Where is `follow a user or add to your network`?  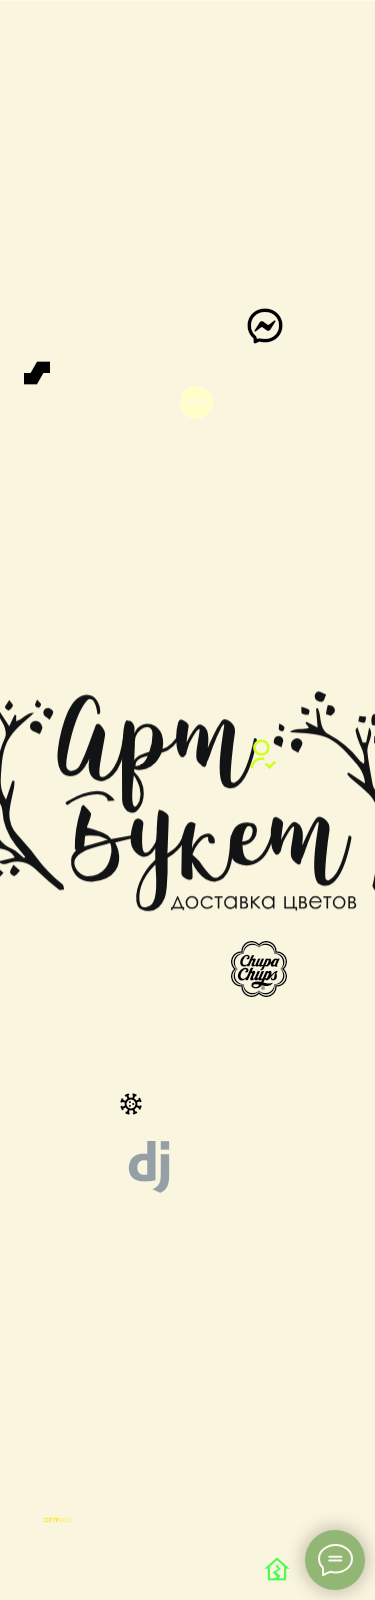 follow a user or add to your network is located at coordinates (261, 754).